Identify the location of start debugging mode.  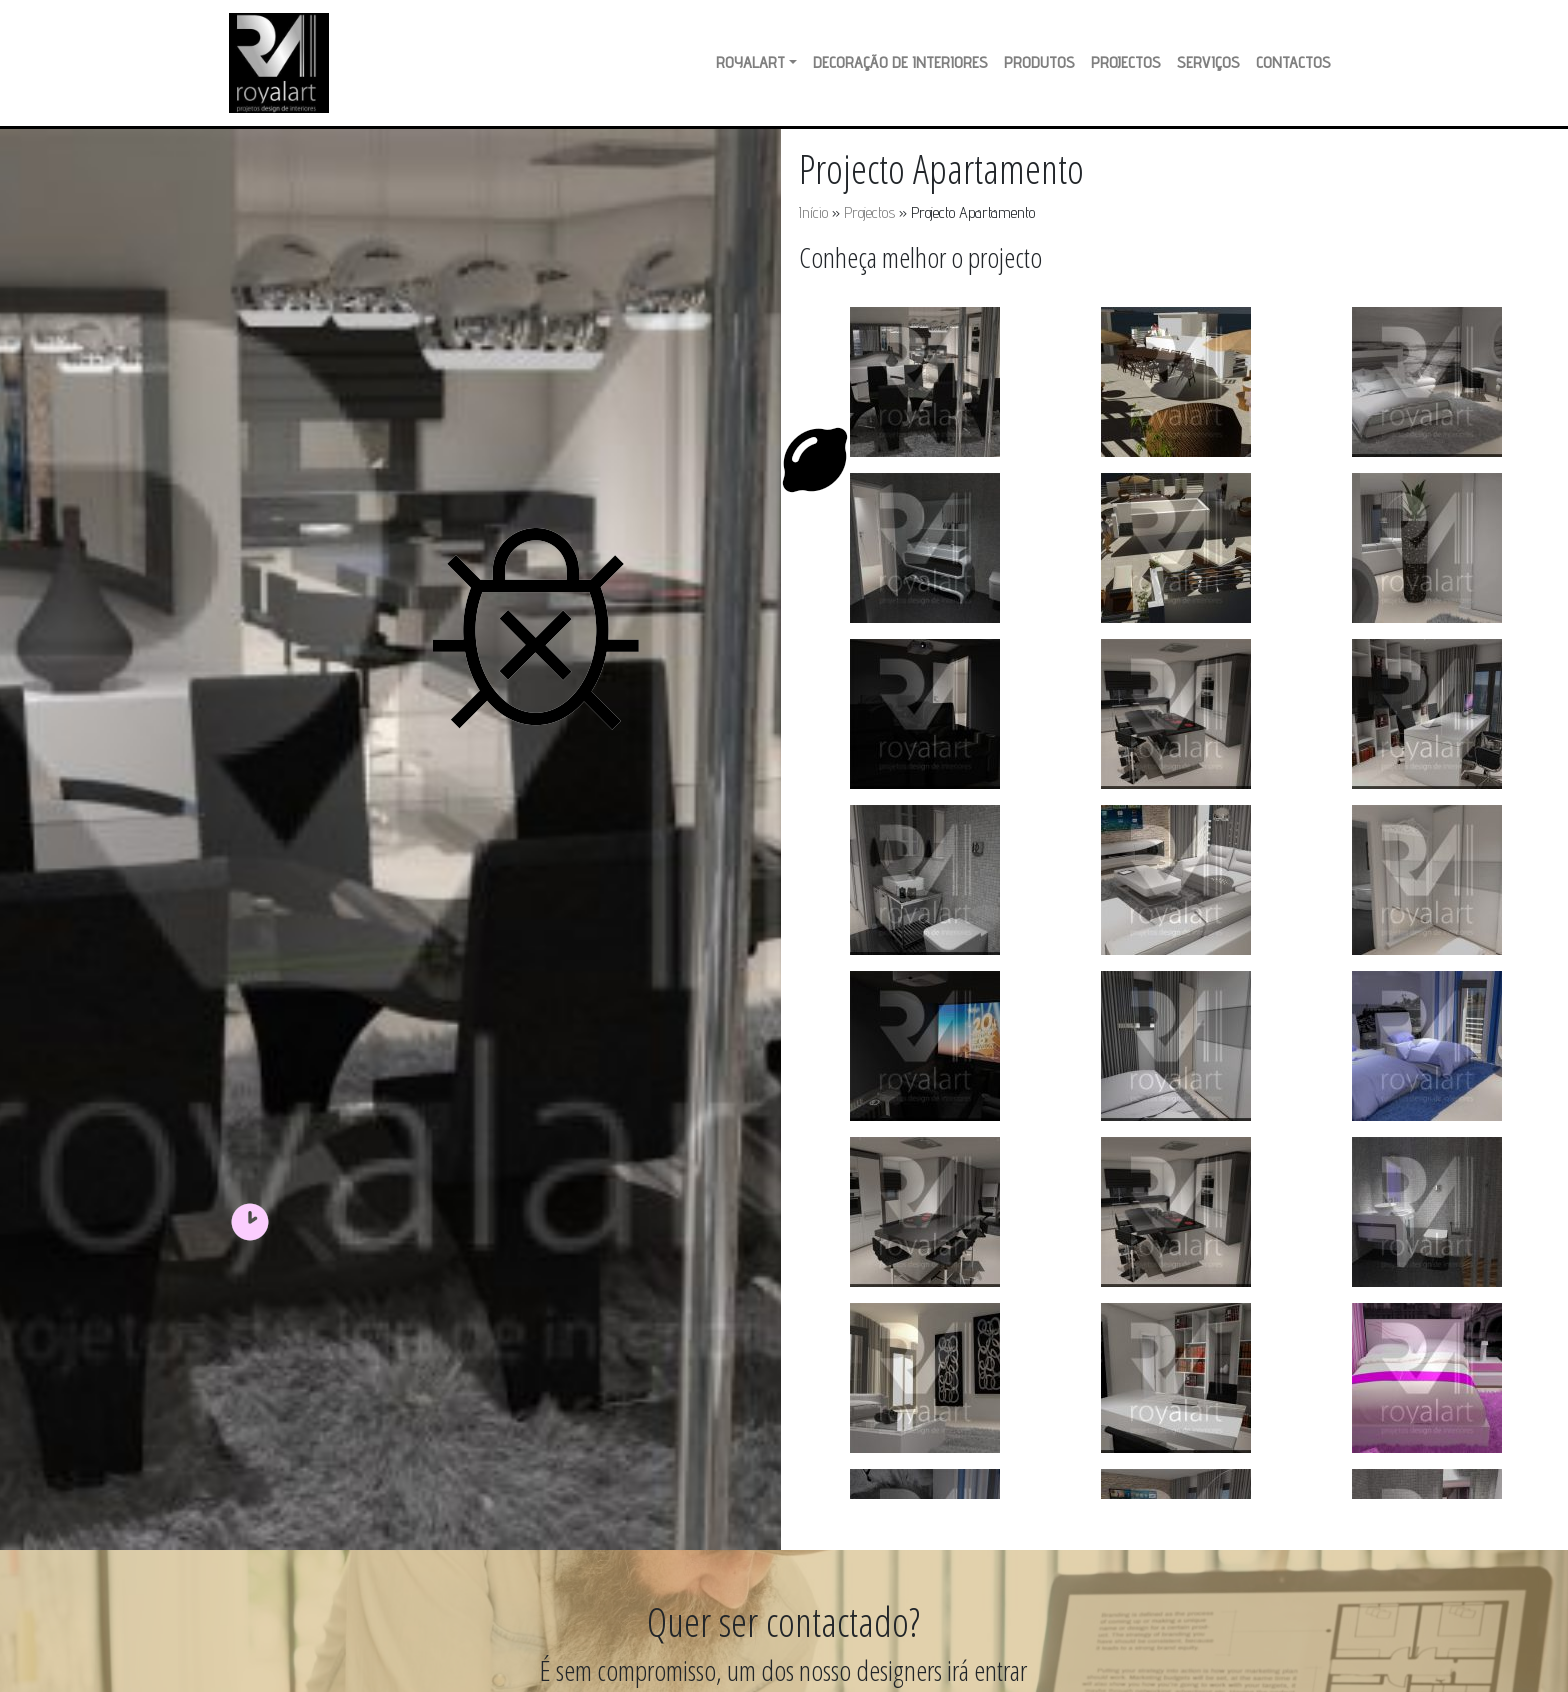
(536, 631).